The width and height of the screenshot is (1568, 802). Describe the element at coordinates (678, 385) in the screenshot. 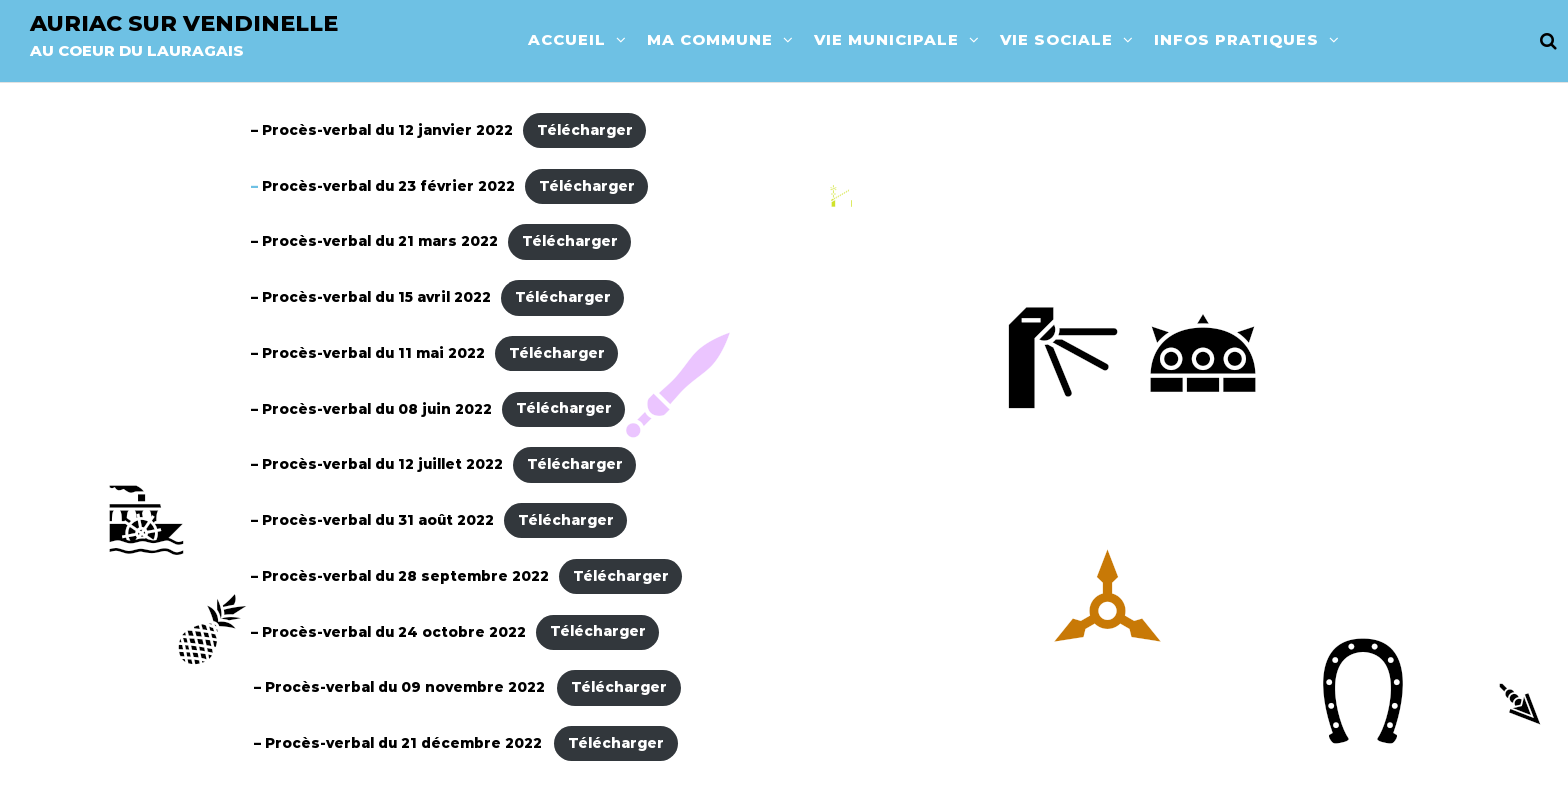

I see `select sword or melee weapon in game` at that location.